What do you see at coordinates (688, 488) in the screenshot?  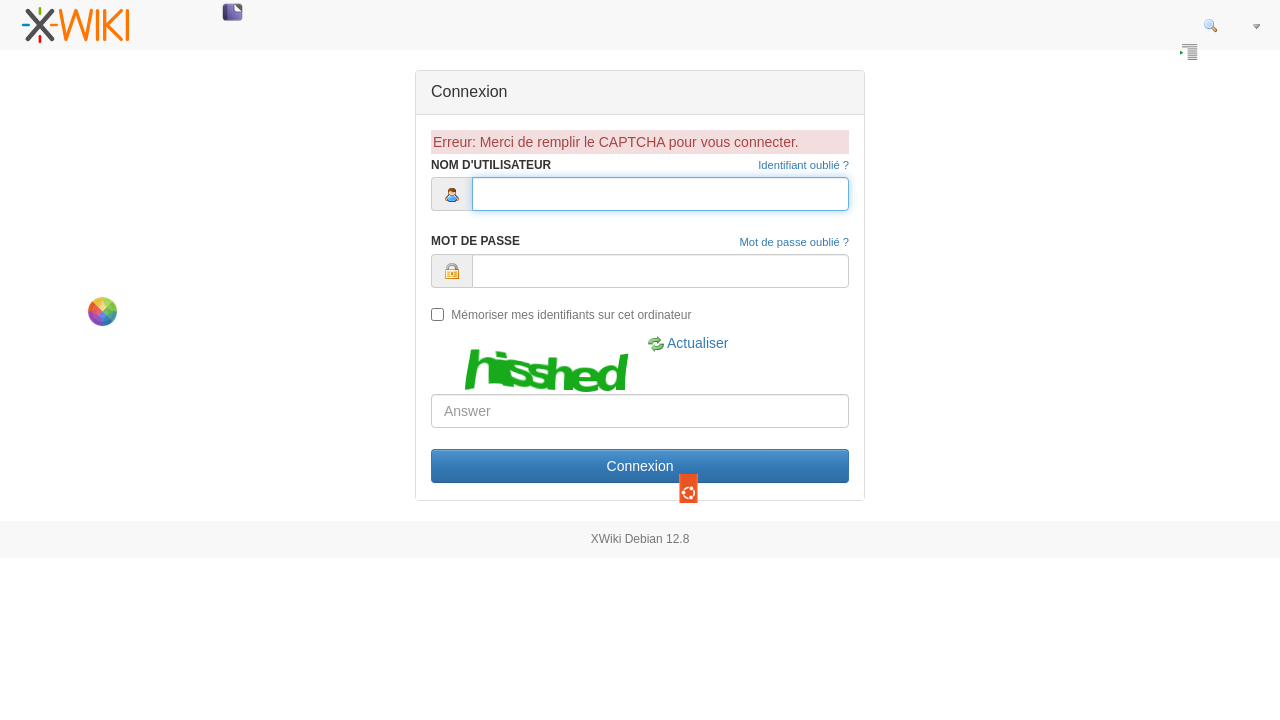 I see `open the ubuntu system menu` at bounding box center [688, 488].